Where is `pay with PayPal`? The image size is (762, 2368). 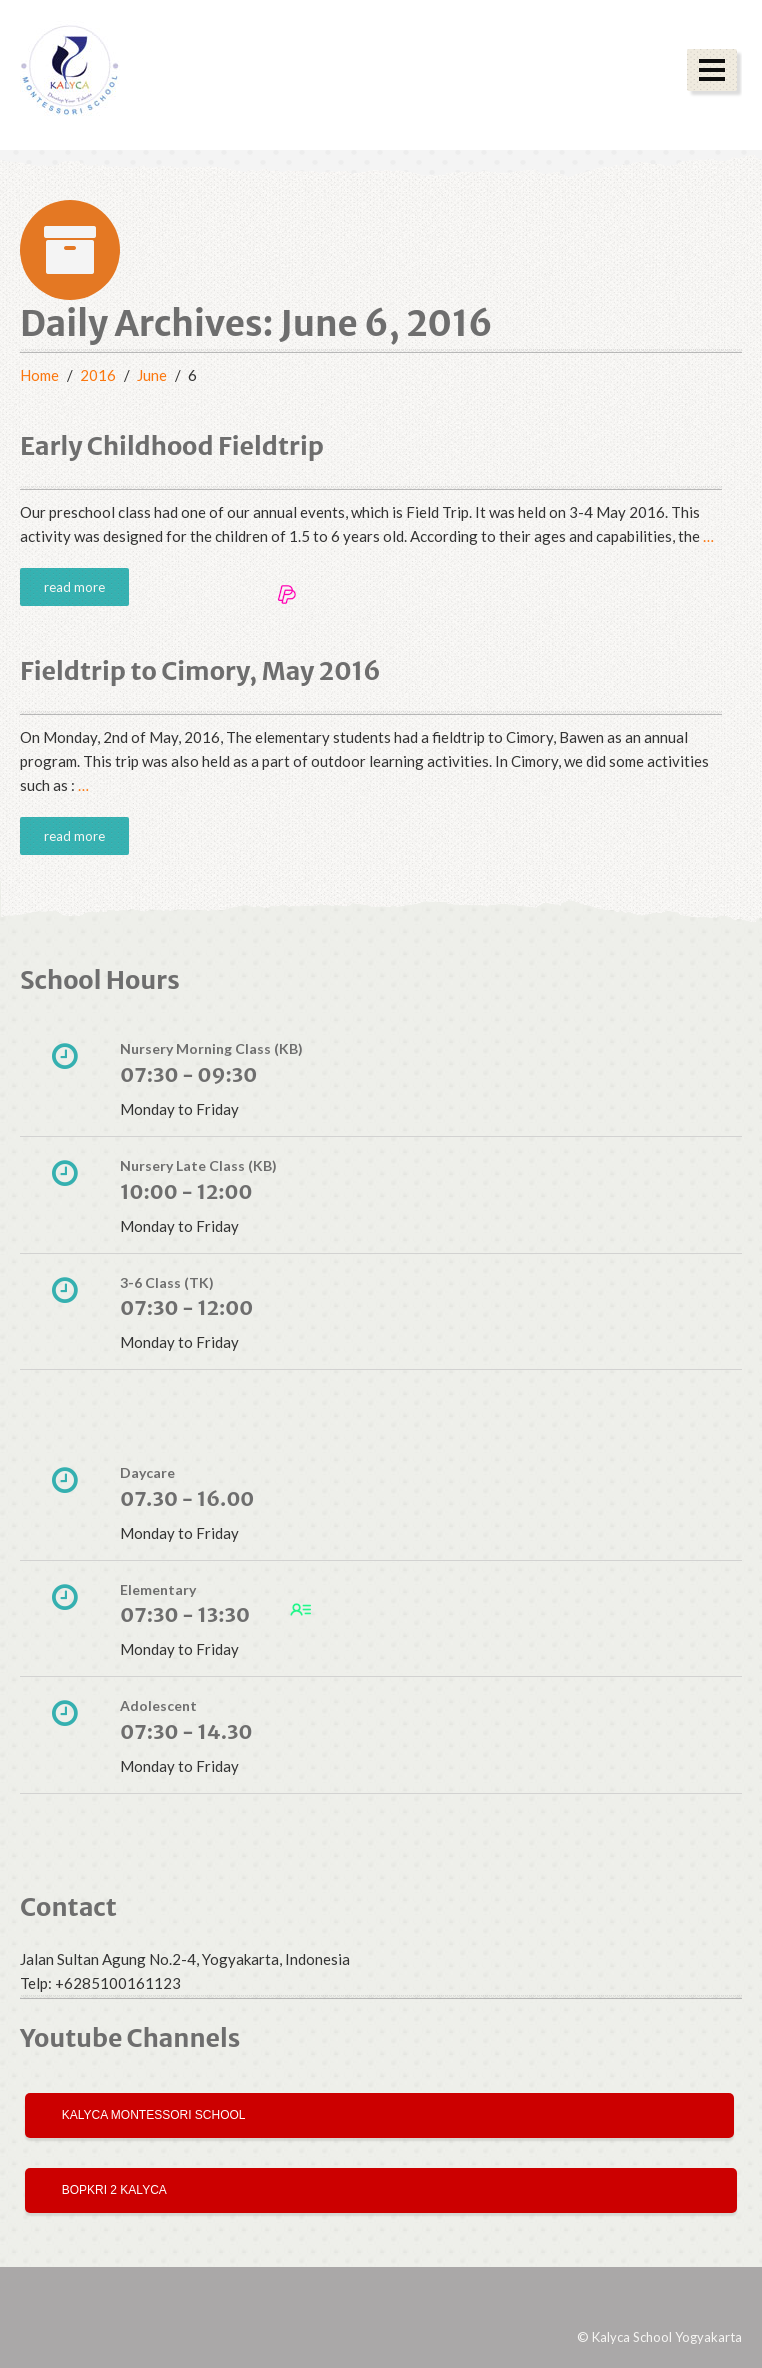
pay with PayPal is located at coordinates (286, 594).